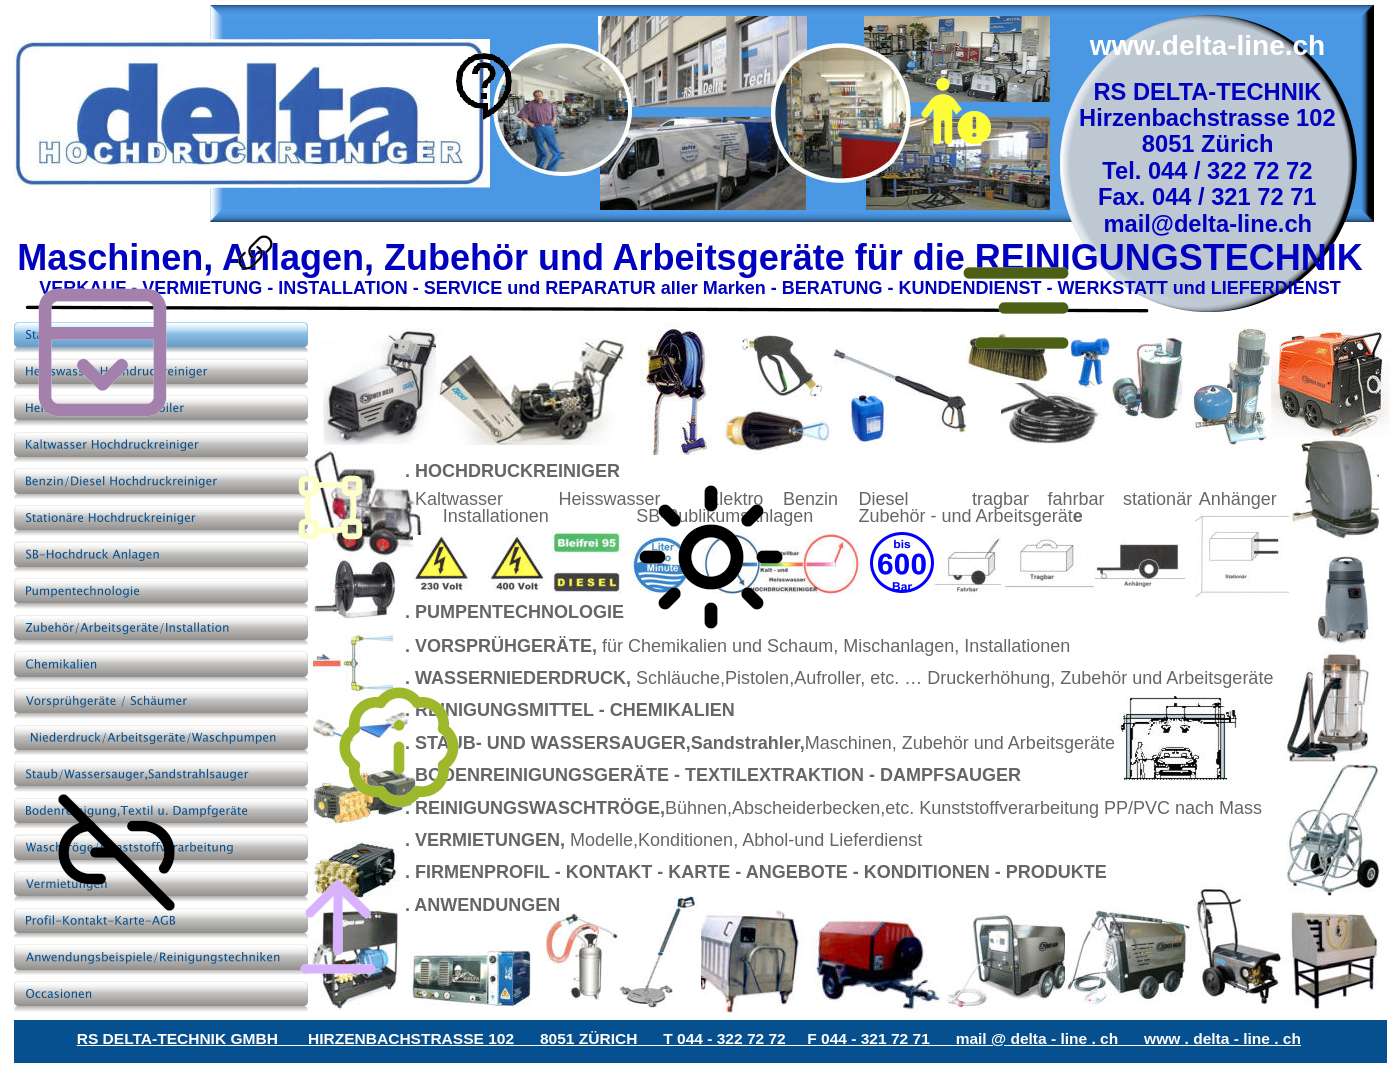 This screenshot has height=1082, width=1400. Describe the element at coordinates (255, 252) in the screenshot. I see `copy or share a link` at that location.